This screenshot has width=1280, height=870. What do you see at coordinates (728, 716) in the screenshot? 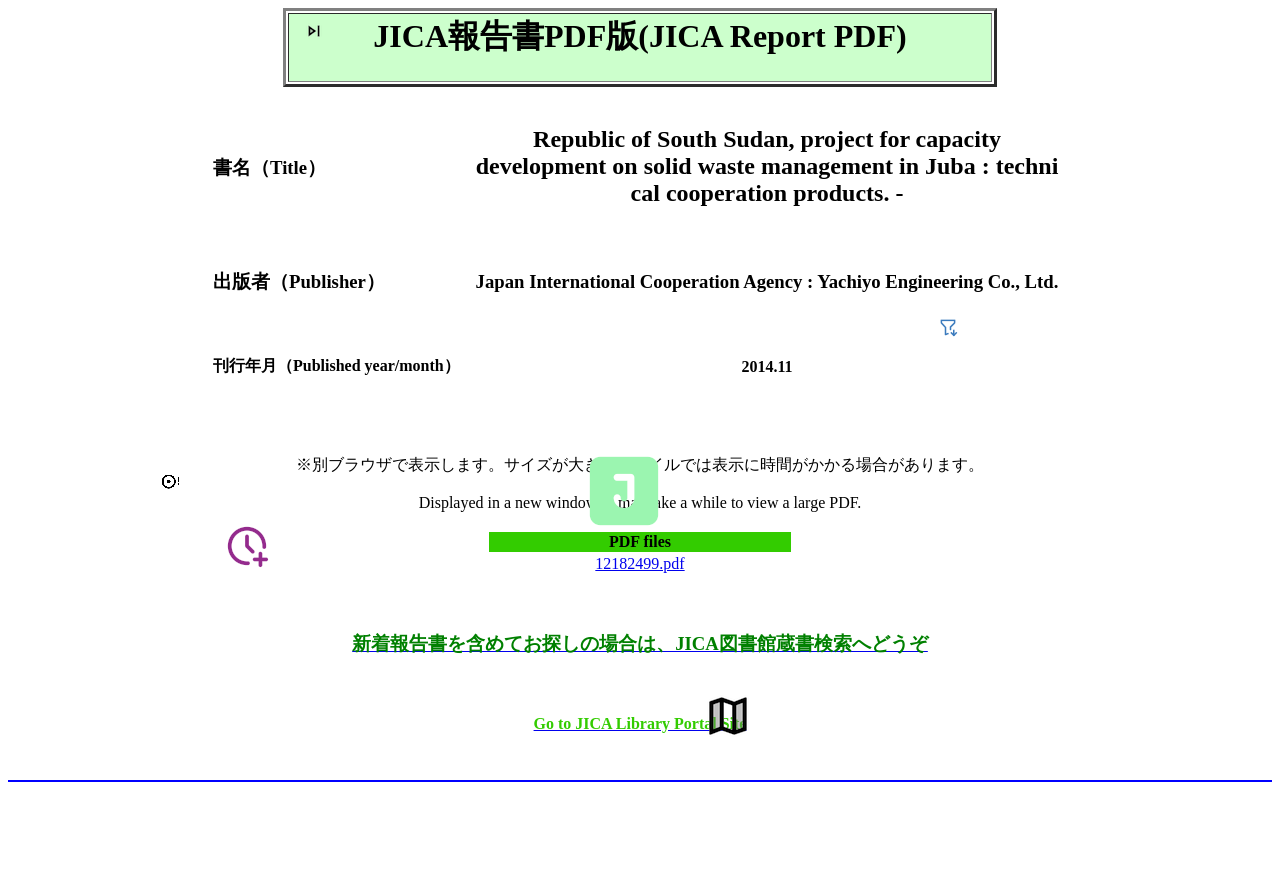
I see `open map view` at bounding box center [728, 716].